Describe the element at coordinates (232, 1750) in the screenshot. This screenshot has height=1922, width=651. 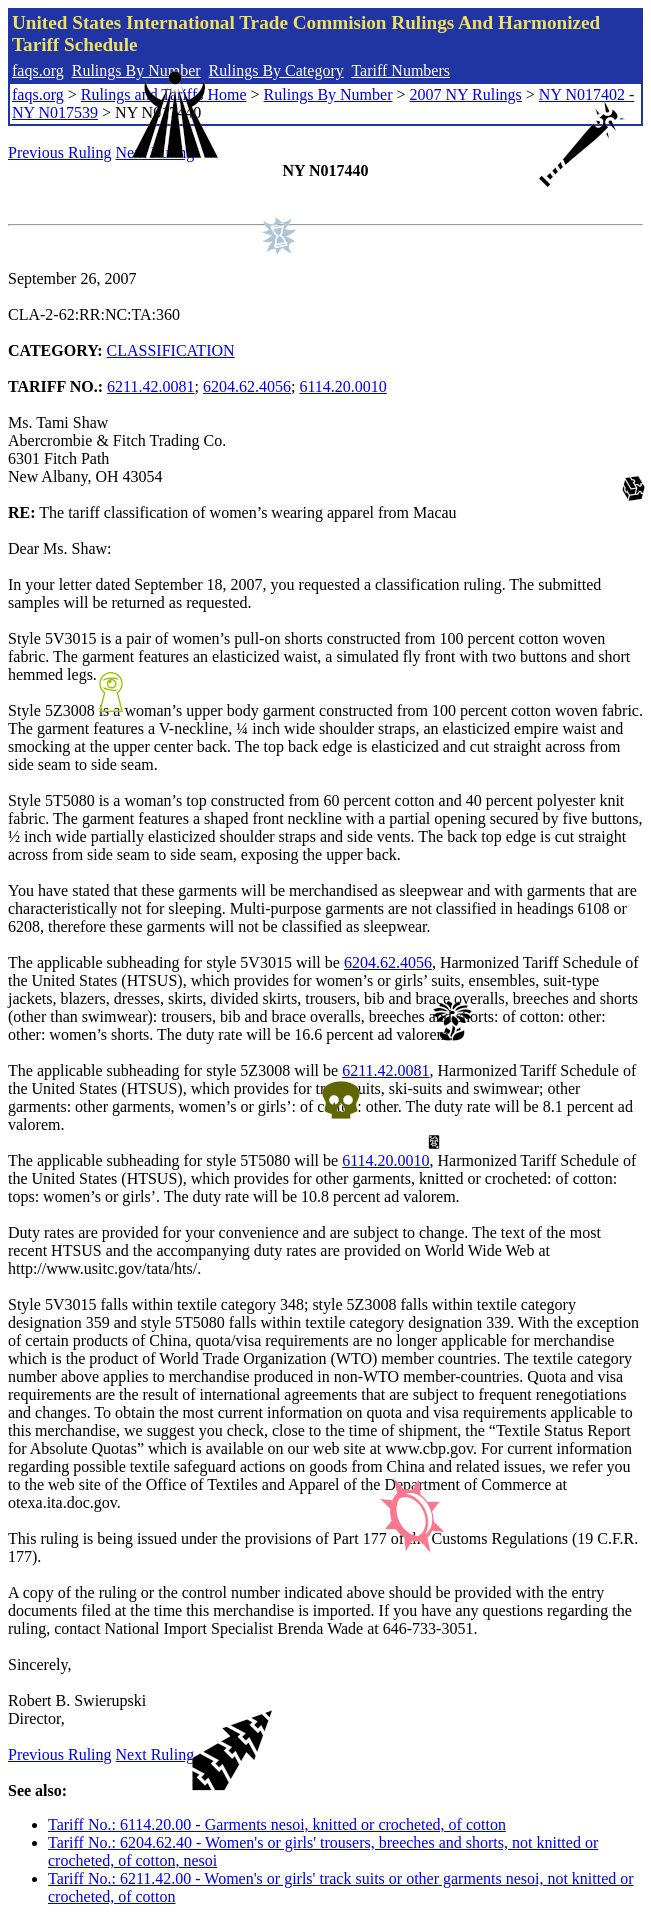
I see `indicates vehicle drift or traction loss in a racing game` at that location.